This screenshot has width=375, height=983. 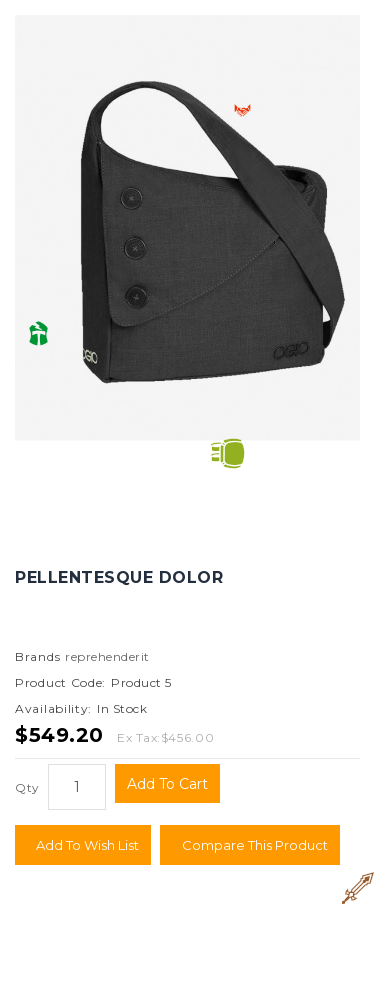 I want to click on confirm a deal or agreement, so click(x=242, y=110).